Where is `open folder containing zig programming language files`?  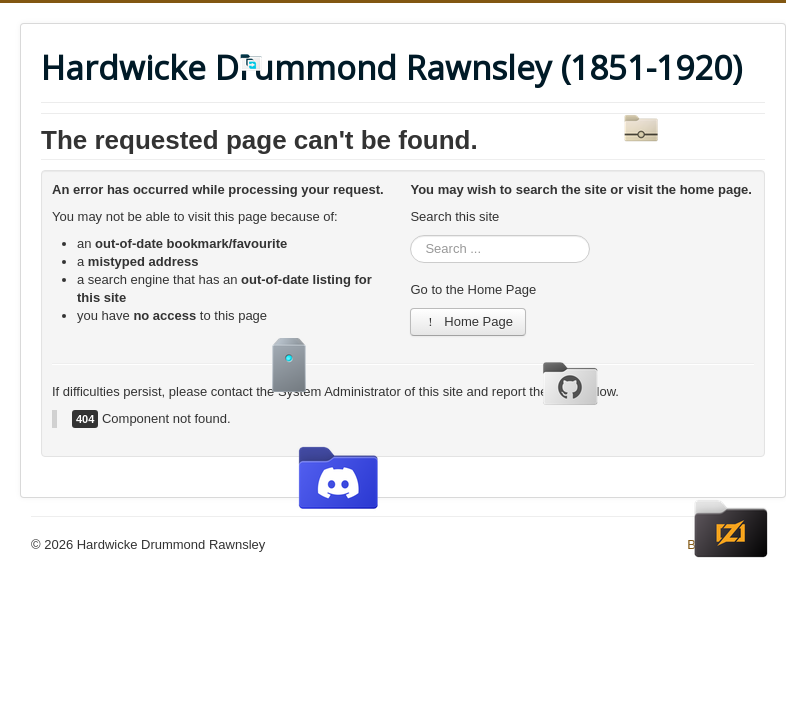
open folder containing zig programming language files is located at coordinates (730, 530).